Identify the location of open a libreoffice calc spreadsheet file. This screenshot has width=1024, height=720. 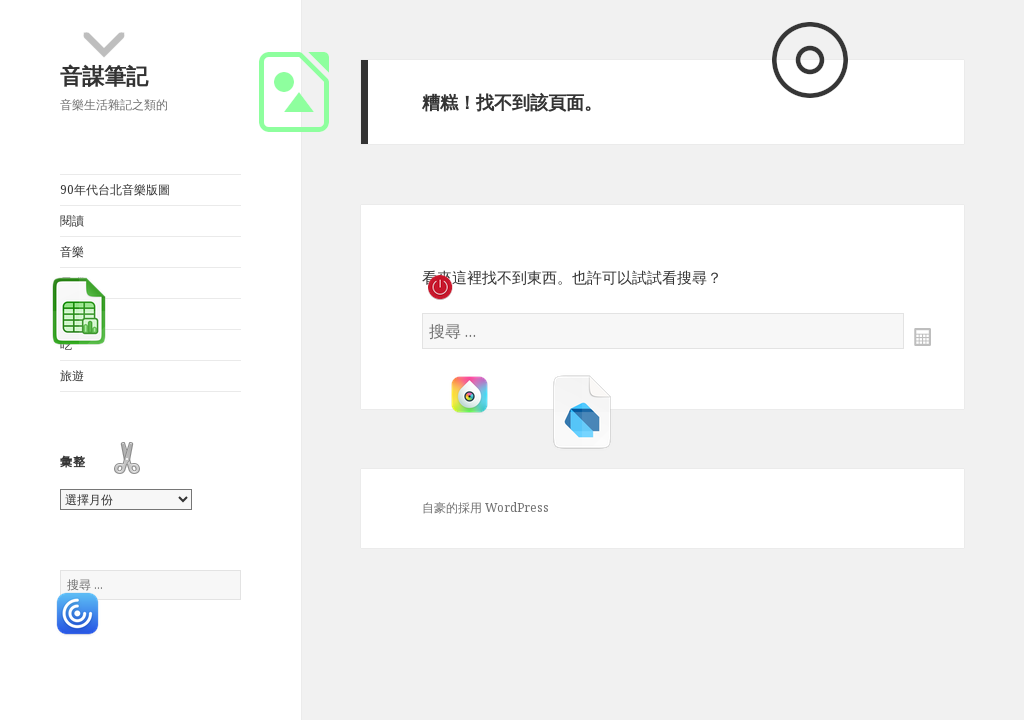
(79, 311).